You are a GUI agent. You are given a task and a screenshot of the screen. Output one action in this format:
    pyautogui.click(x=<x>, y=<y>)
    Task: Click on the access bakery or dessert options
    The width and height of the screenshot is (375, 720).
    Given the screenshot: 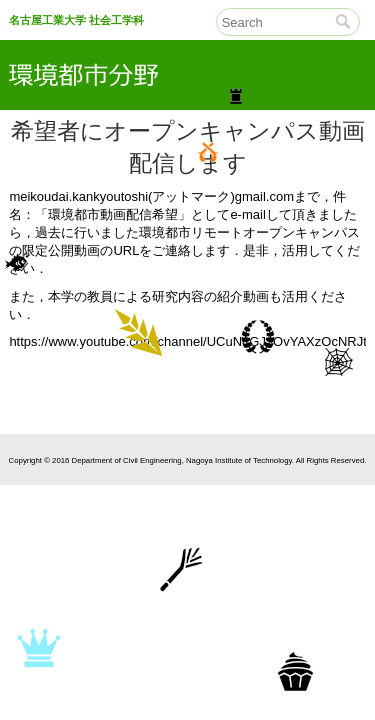 What is the action you would take?
    pyautogui.click(x=295, y=670)
    